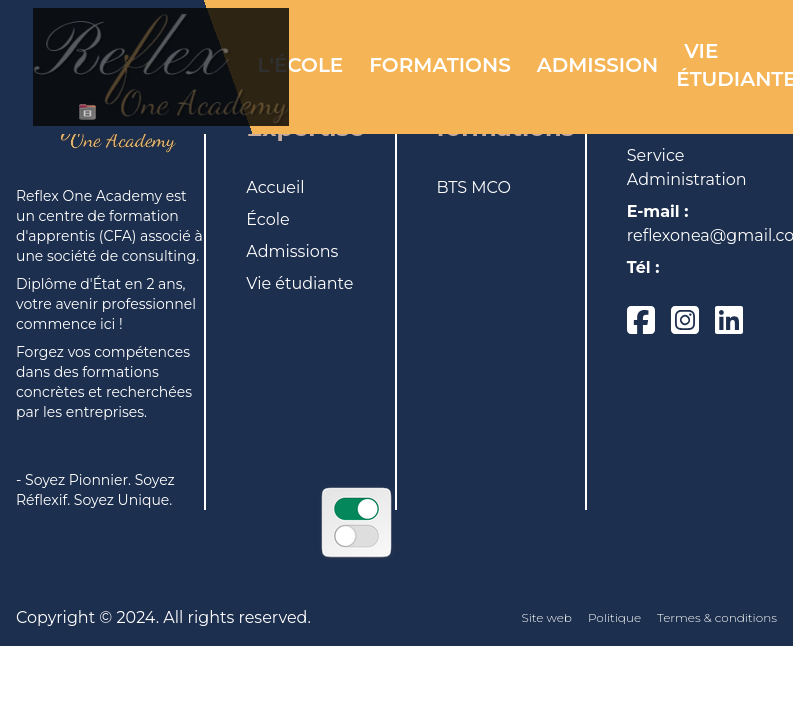 The image size is (793, 720). I want to click on open your videos folder, so click(87, 111).